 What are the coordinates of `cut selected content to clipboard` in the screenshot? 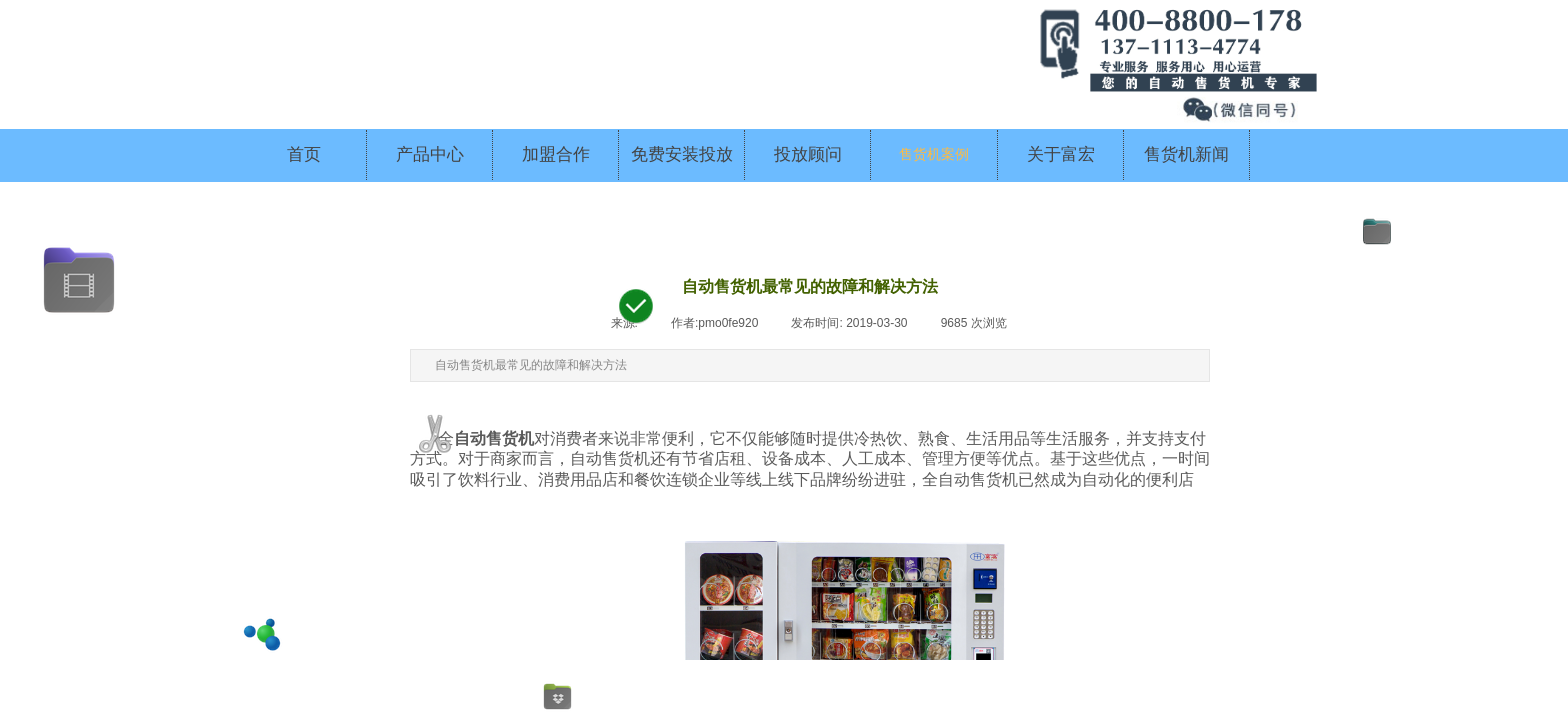 It's located at (435, 434).